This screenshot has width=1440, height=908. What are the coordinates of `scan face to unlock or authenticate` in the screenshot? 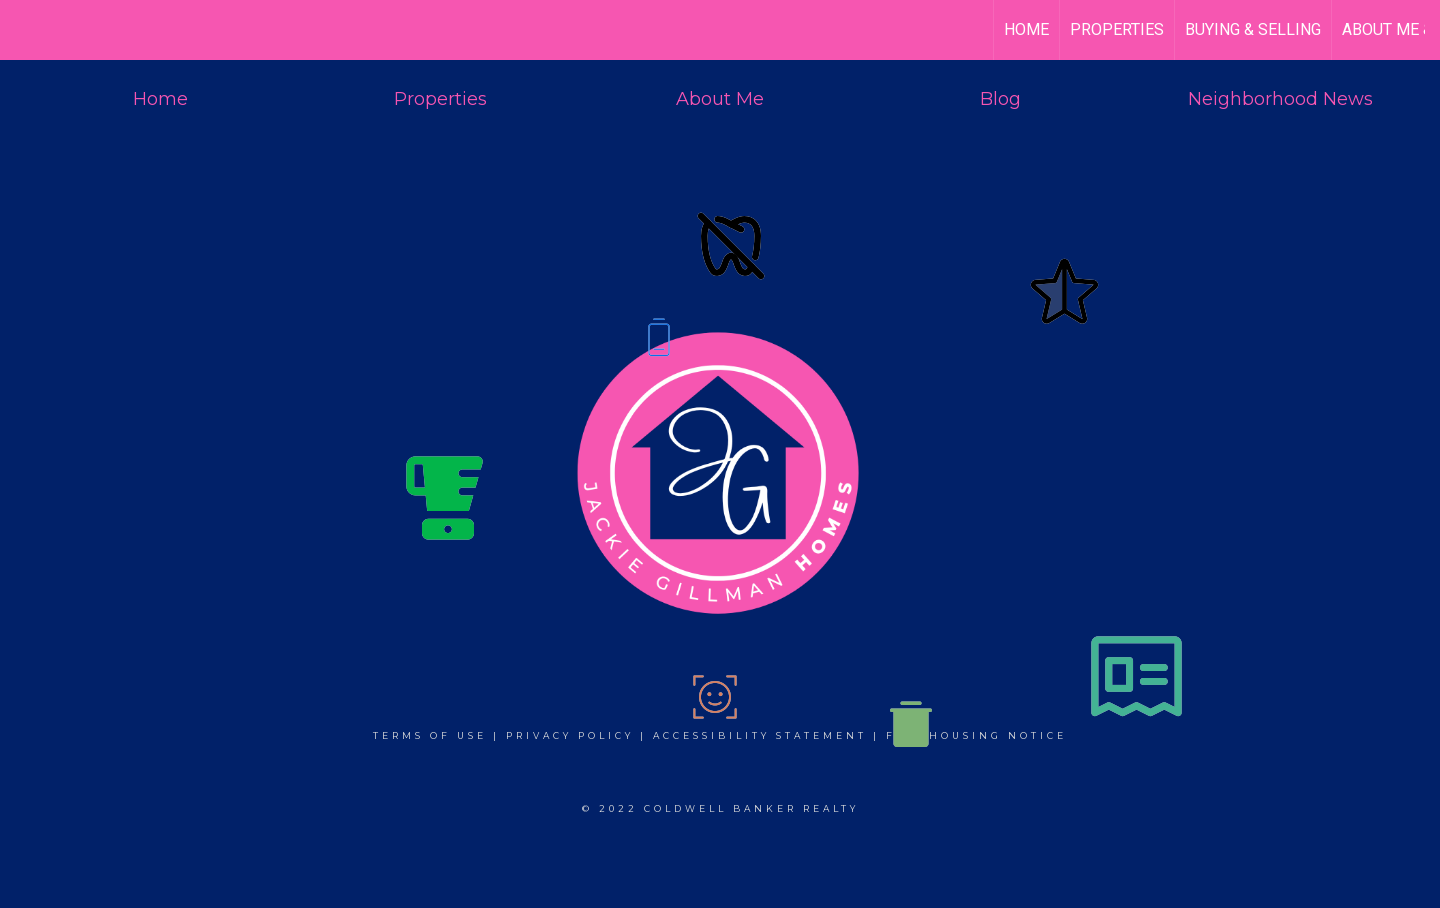 It's located at (715, 697).